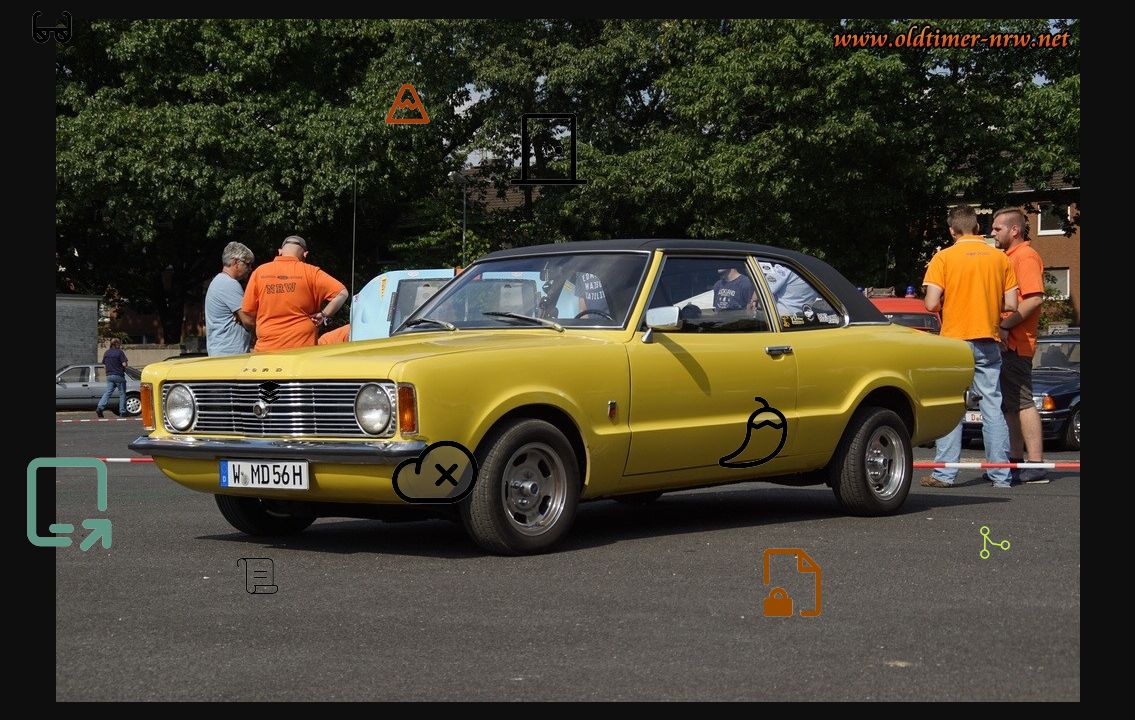 Image resolution: width=1135 pixels, height=720 pixels. Describe the element at coordinates (52, 28) in the screenshot. I see `toggle cool or casual display mode` at that location.